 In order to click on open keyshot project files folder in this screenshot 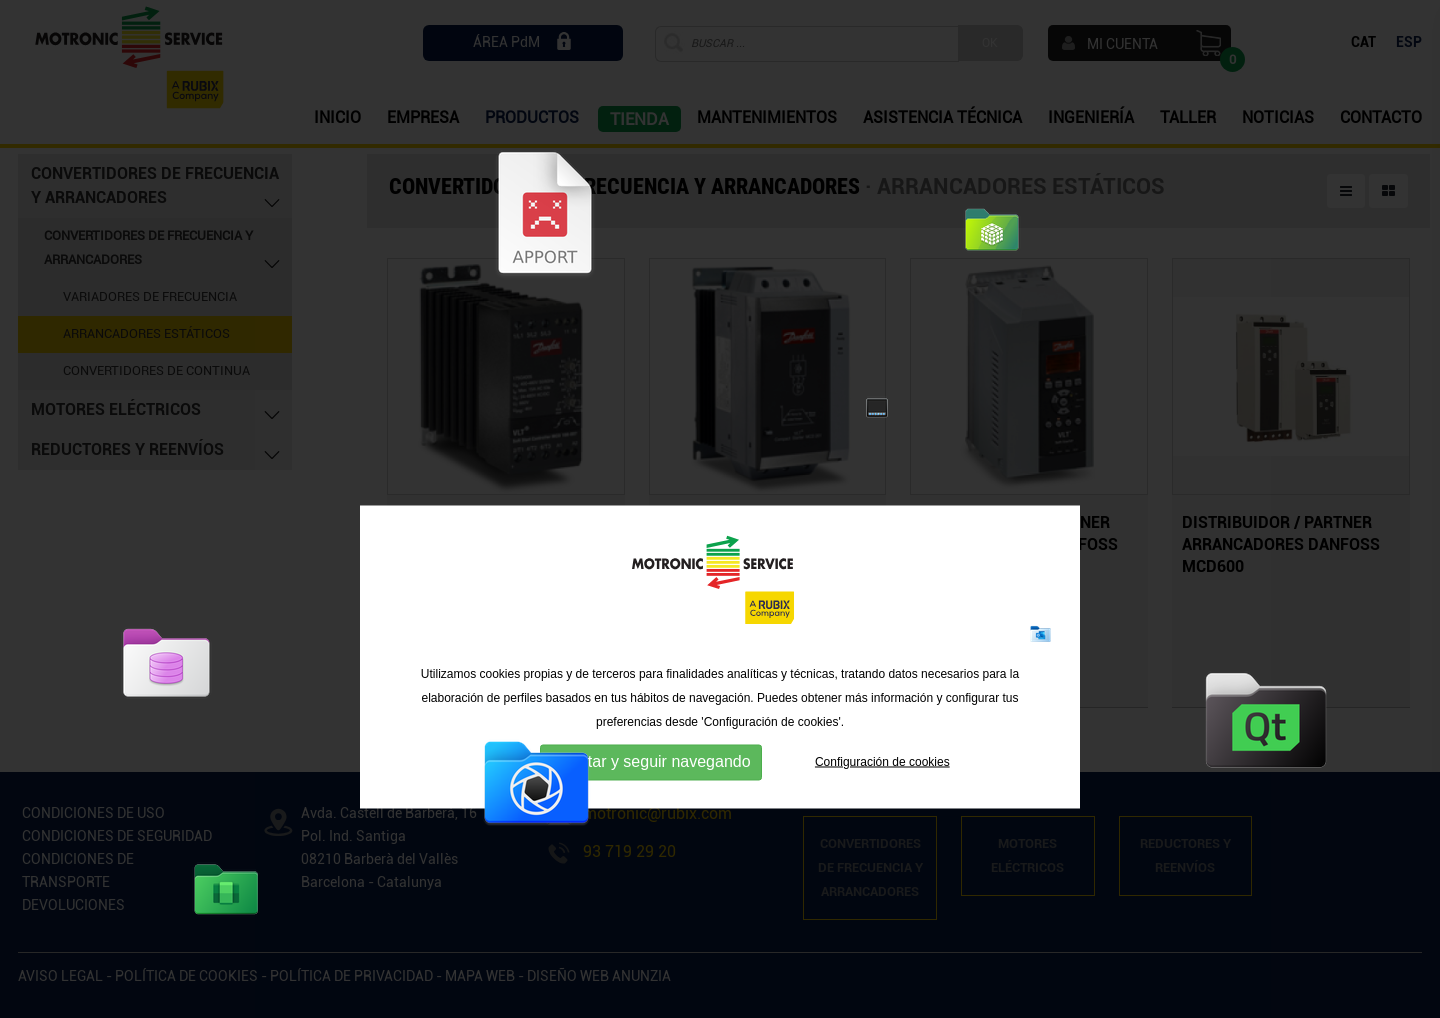, I will do `click(536, 785)`.